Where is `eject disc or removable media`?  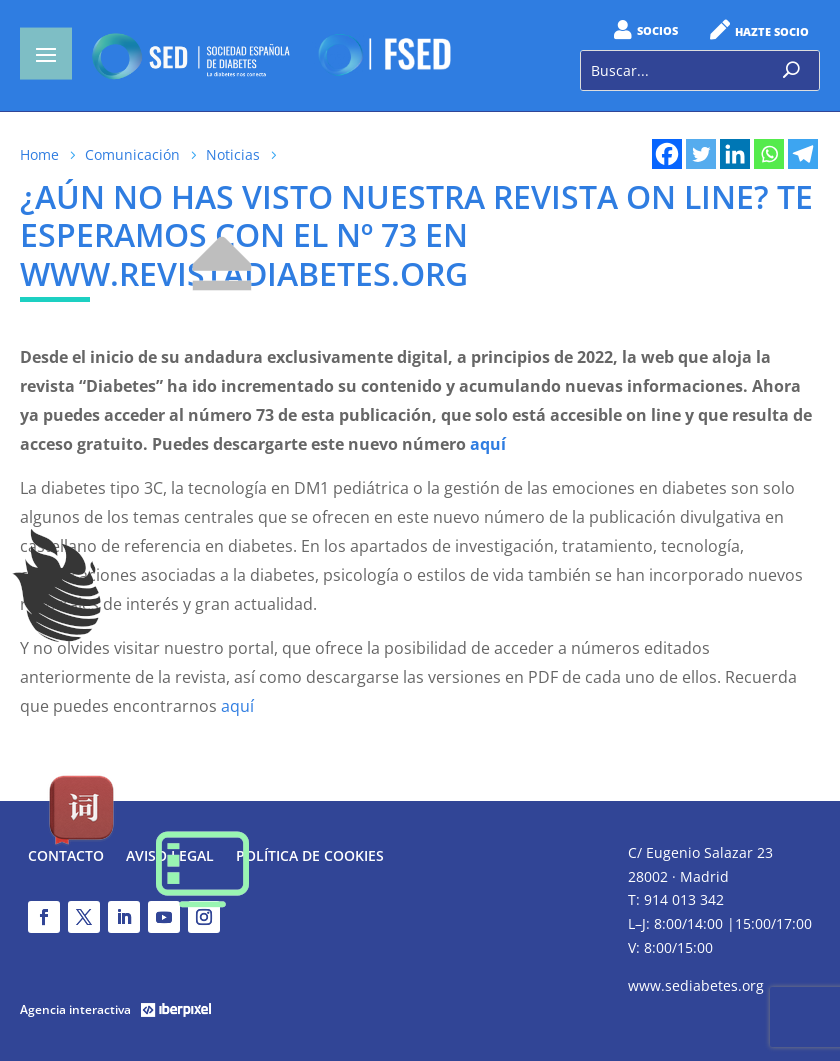 eject disc or removable media is located at coordinates (222, 266).